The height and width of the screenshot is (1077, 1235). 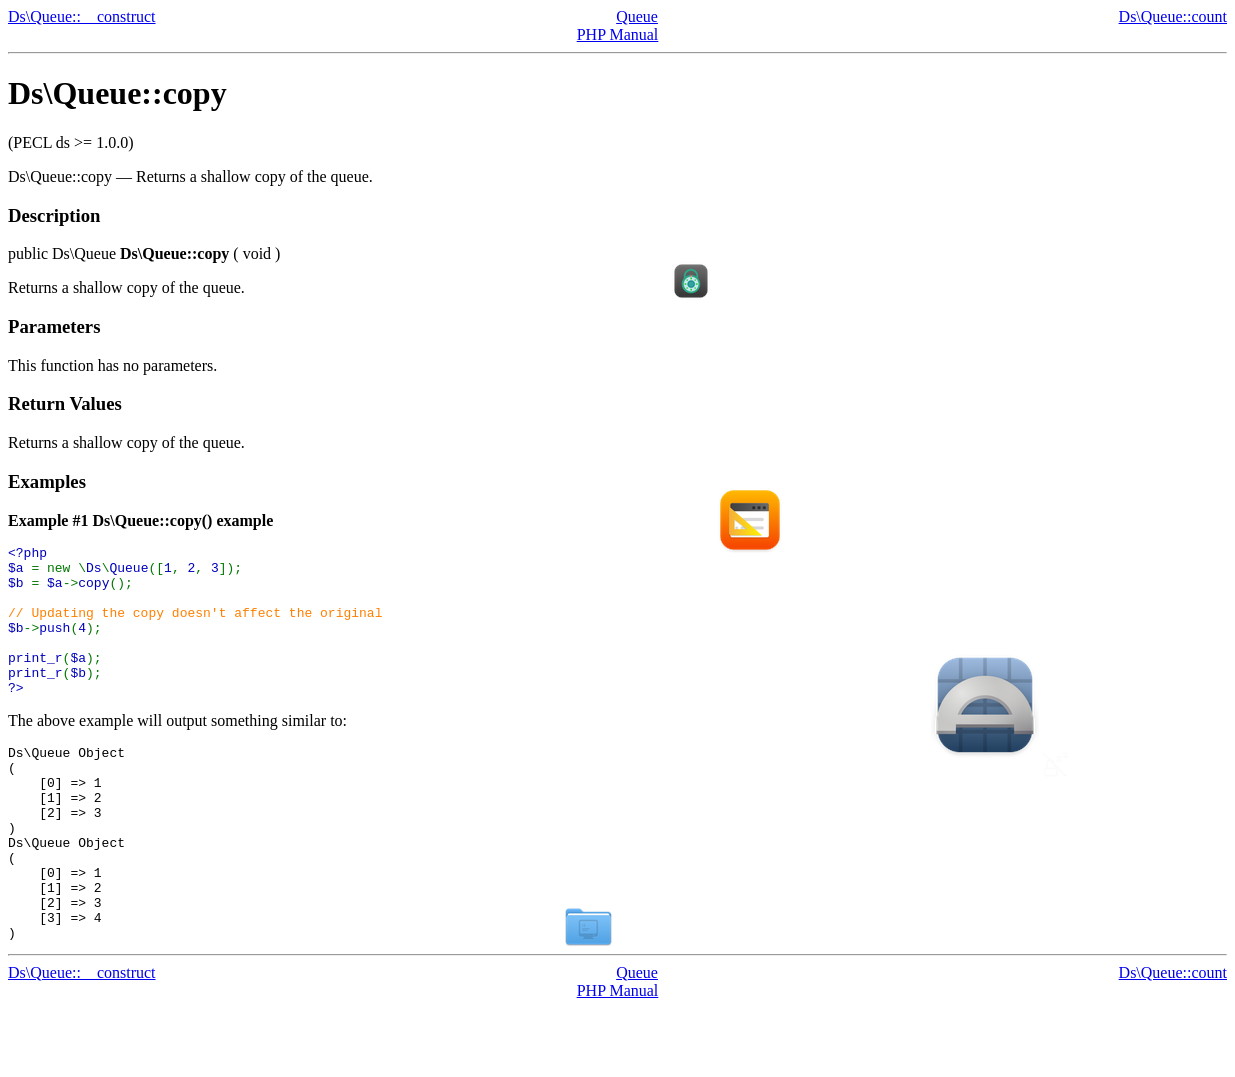 What do you see at coordinates (588, 926) in the screenshot?
I see `open PC or windows computer folder` at bounding box center [588, 926].